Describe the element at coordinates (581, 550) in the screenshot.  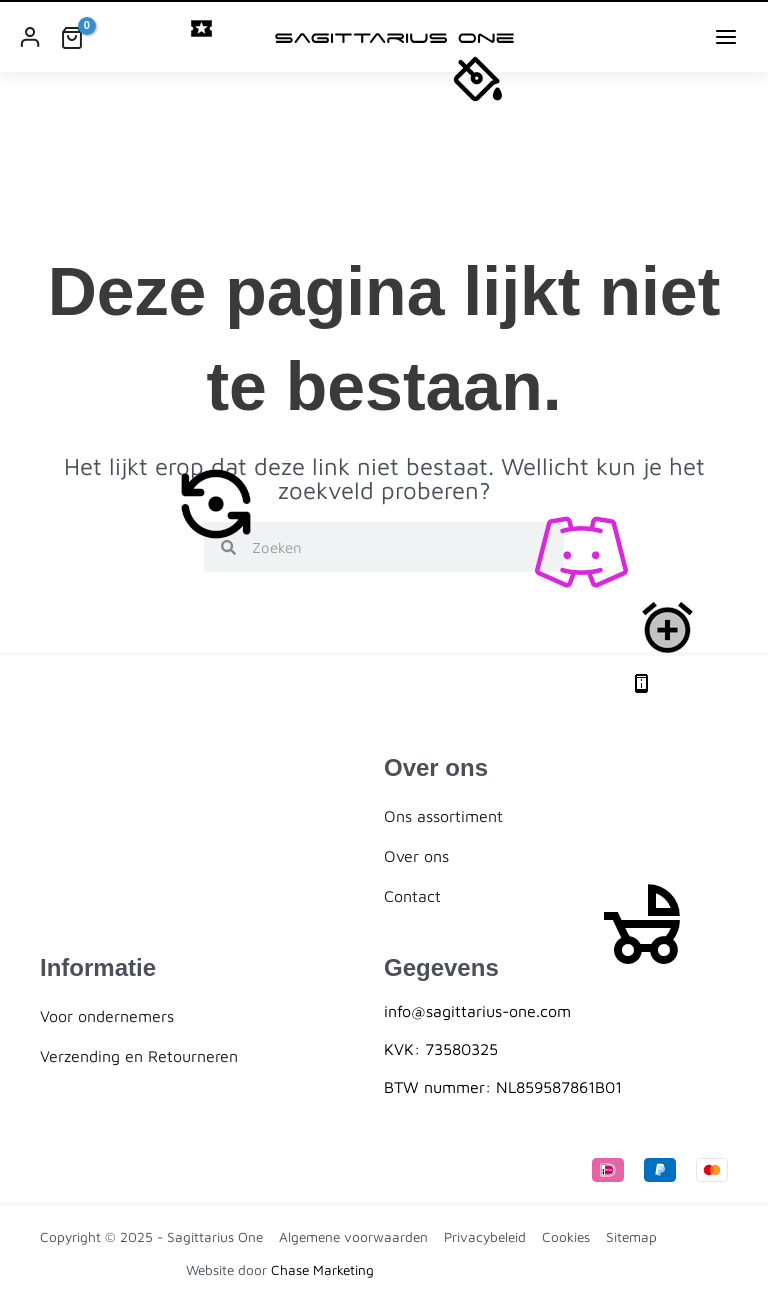
I see `open Discord` at that location.